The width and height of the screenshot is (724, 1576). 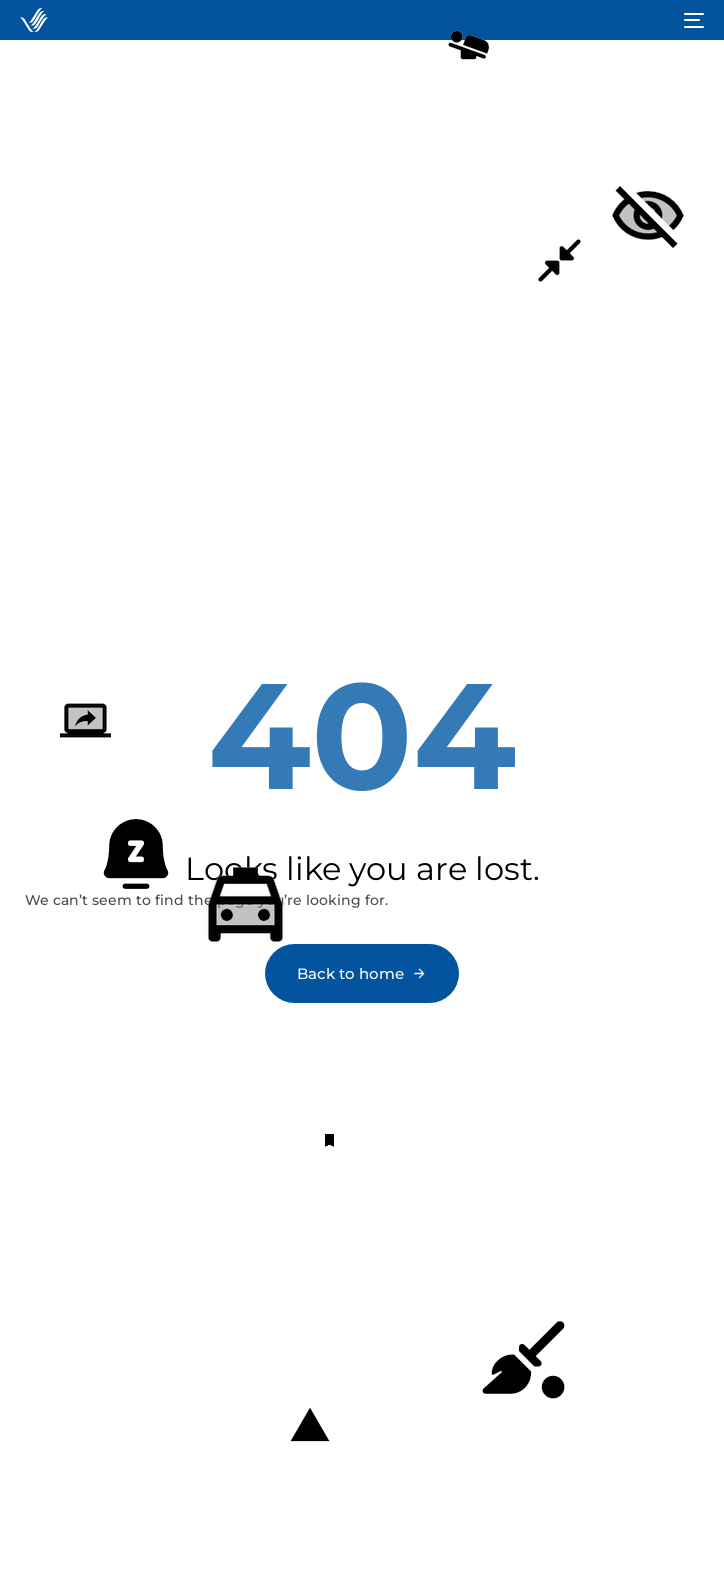 What do you see at coordinates (310, 1427) in the screenshot?
I see `set a function breakpoint in the debugger` at bounding box center [310, 1427].